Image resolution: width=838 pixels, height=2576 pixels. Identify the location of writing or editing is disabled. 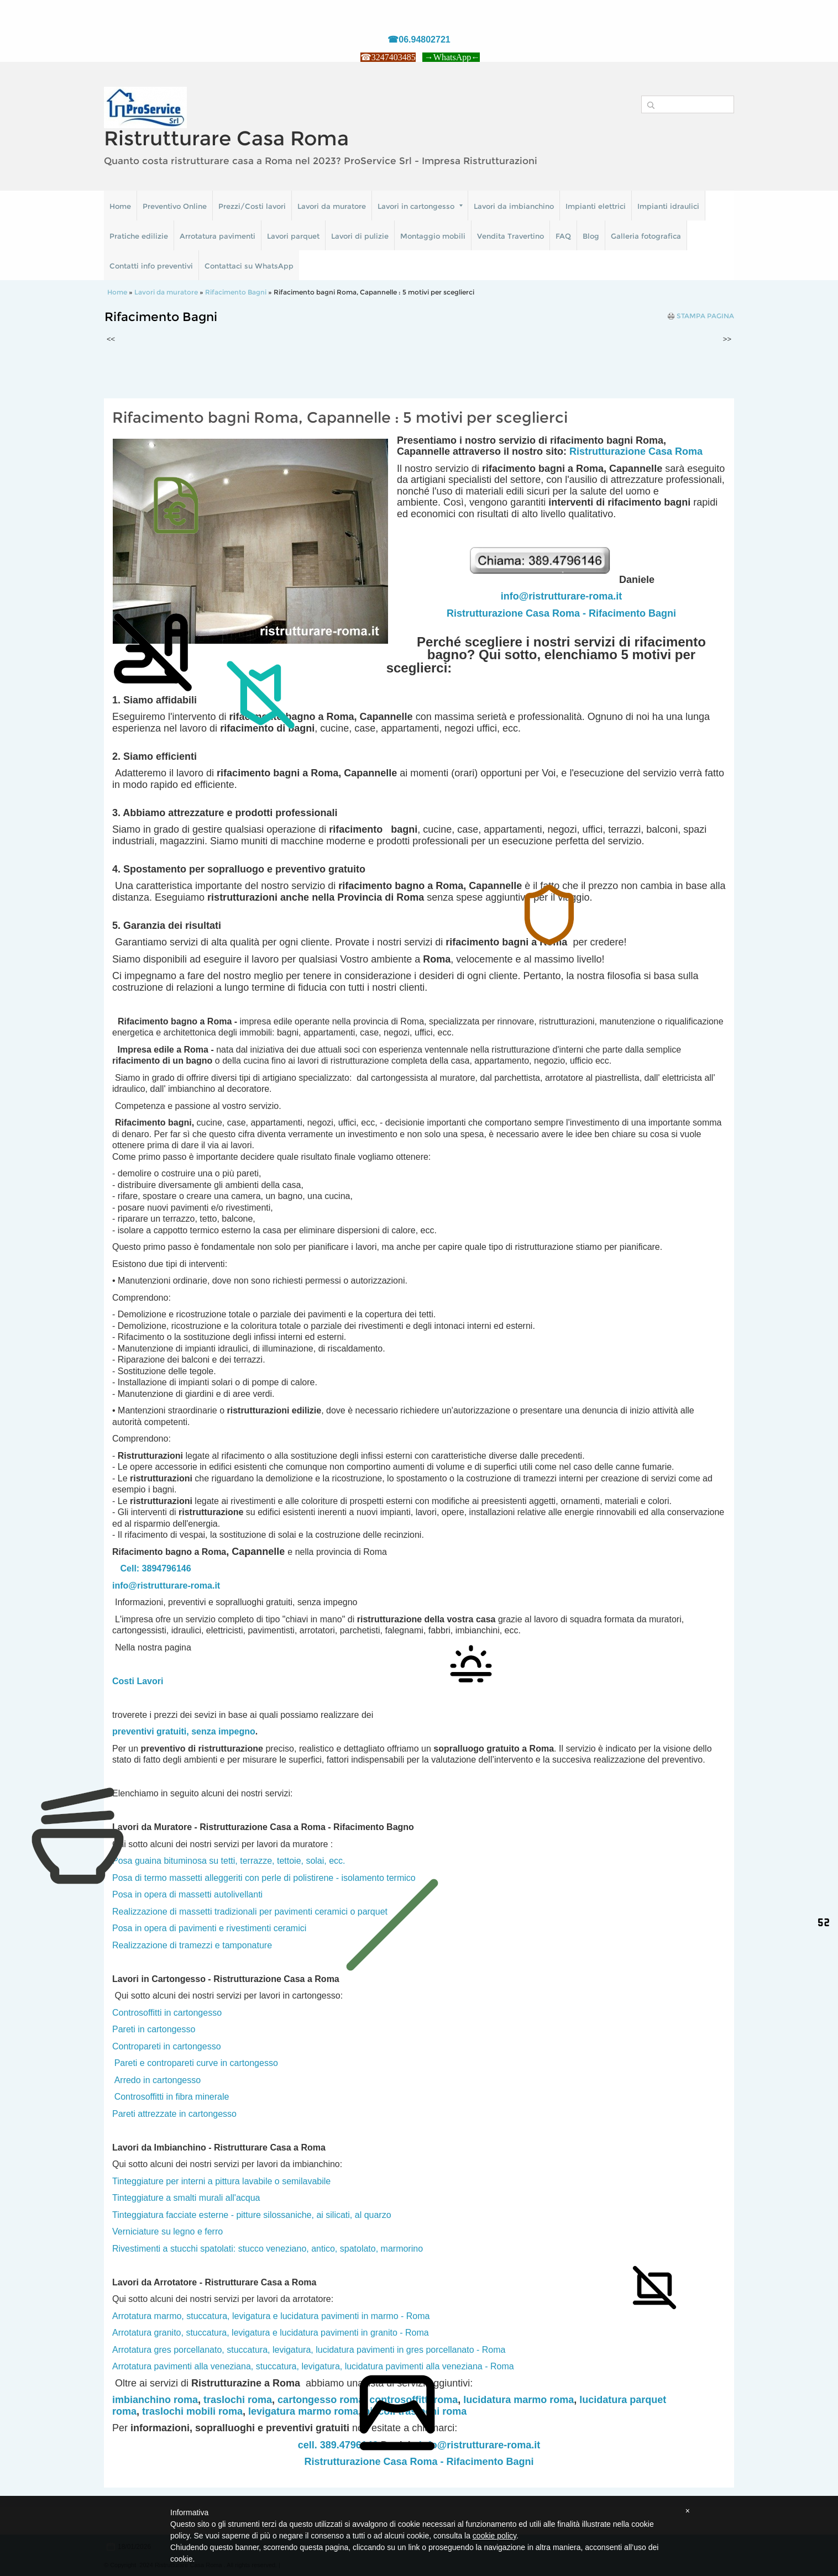
(153, 652).